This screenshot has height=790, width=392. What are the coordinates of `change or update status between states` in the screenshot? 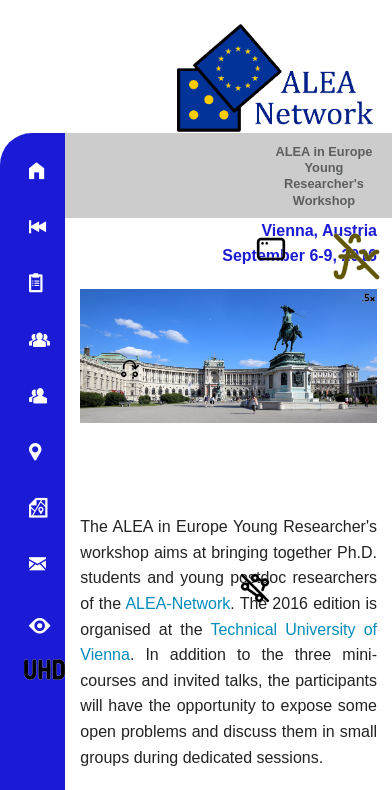 It's located at (129, 368).